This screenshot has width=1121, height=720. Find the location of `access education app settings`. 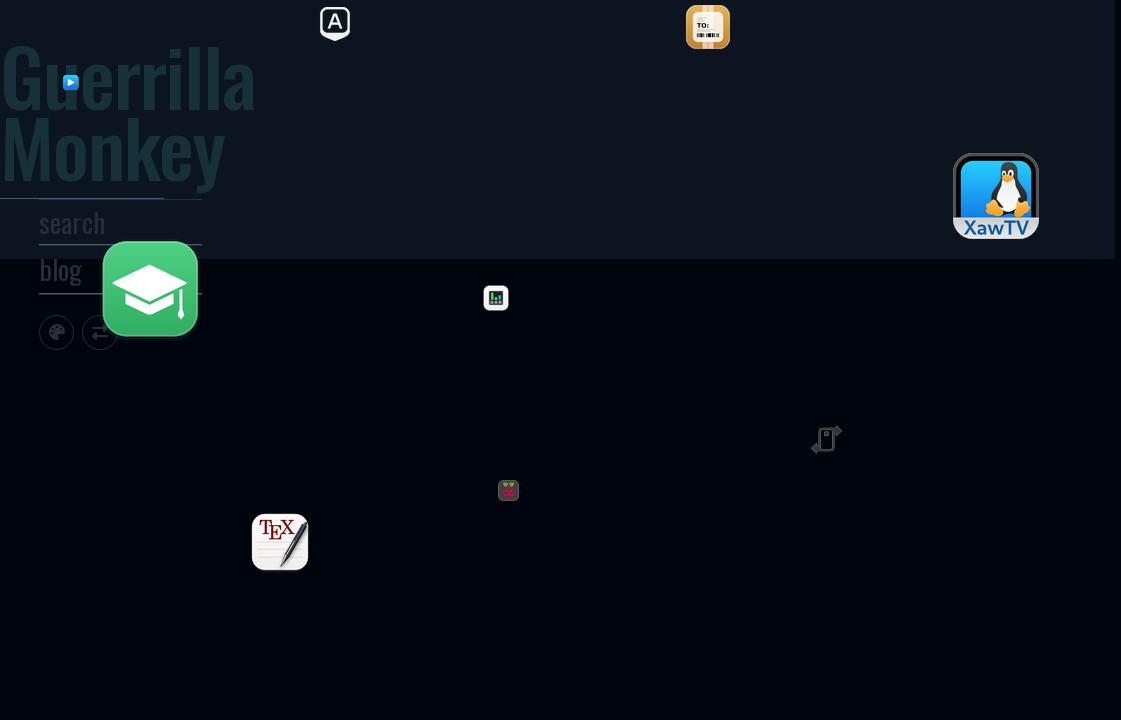

access education app settings is located at coordinates (150, 289).